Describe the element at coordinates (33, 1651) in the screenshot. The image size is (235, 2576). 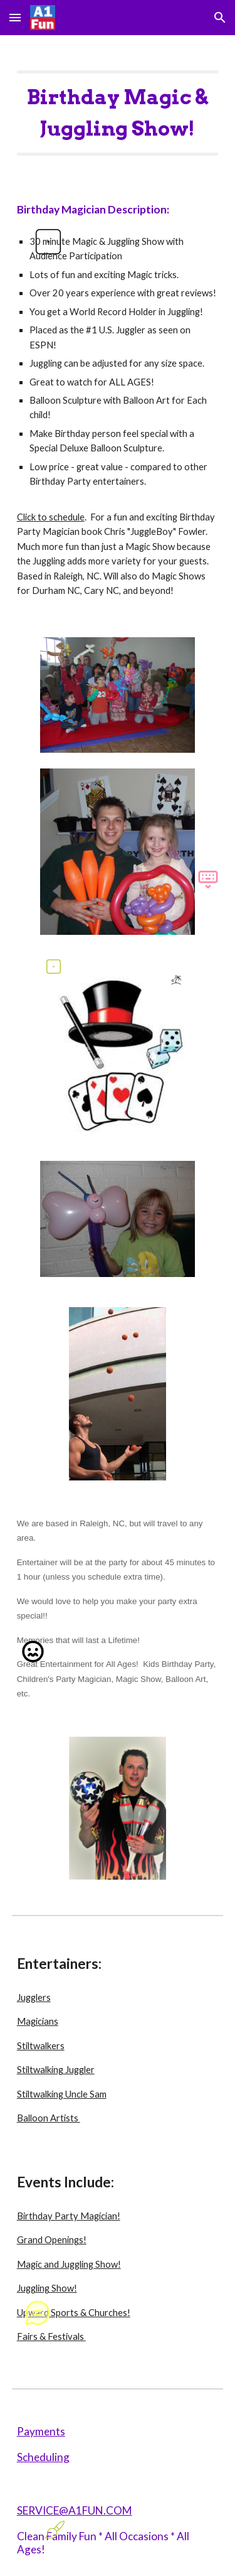
I see `indicates anxious or nervous status` at that location.